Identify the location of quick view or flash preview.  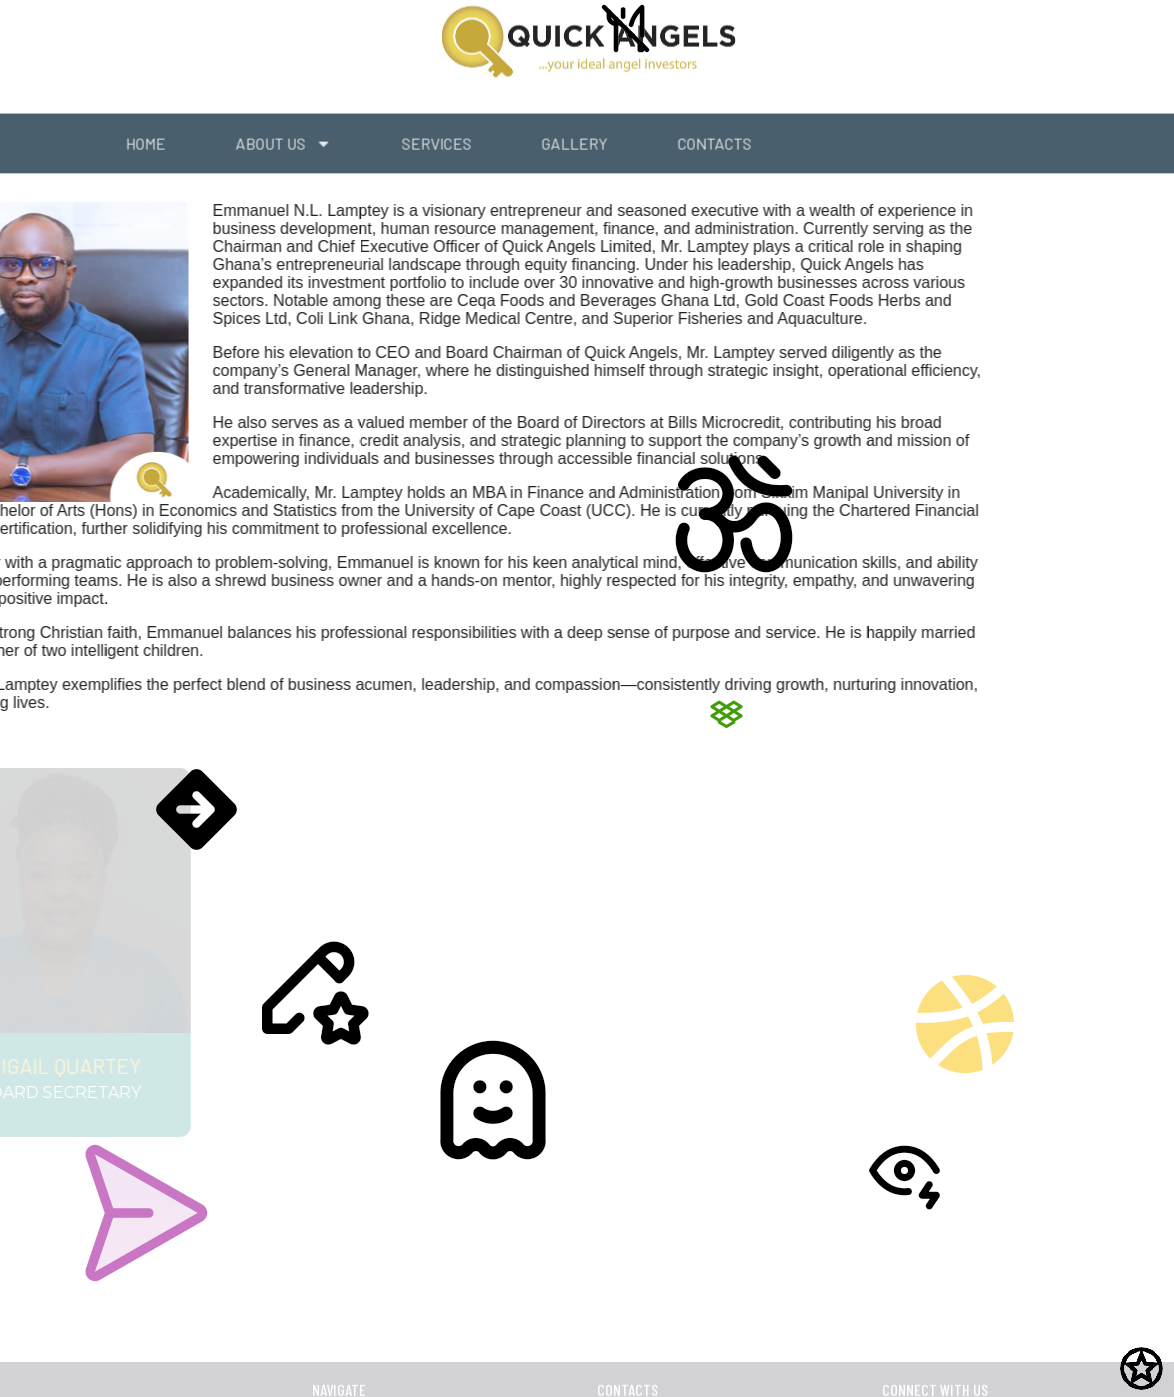
(904, 1170).